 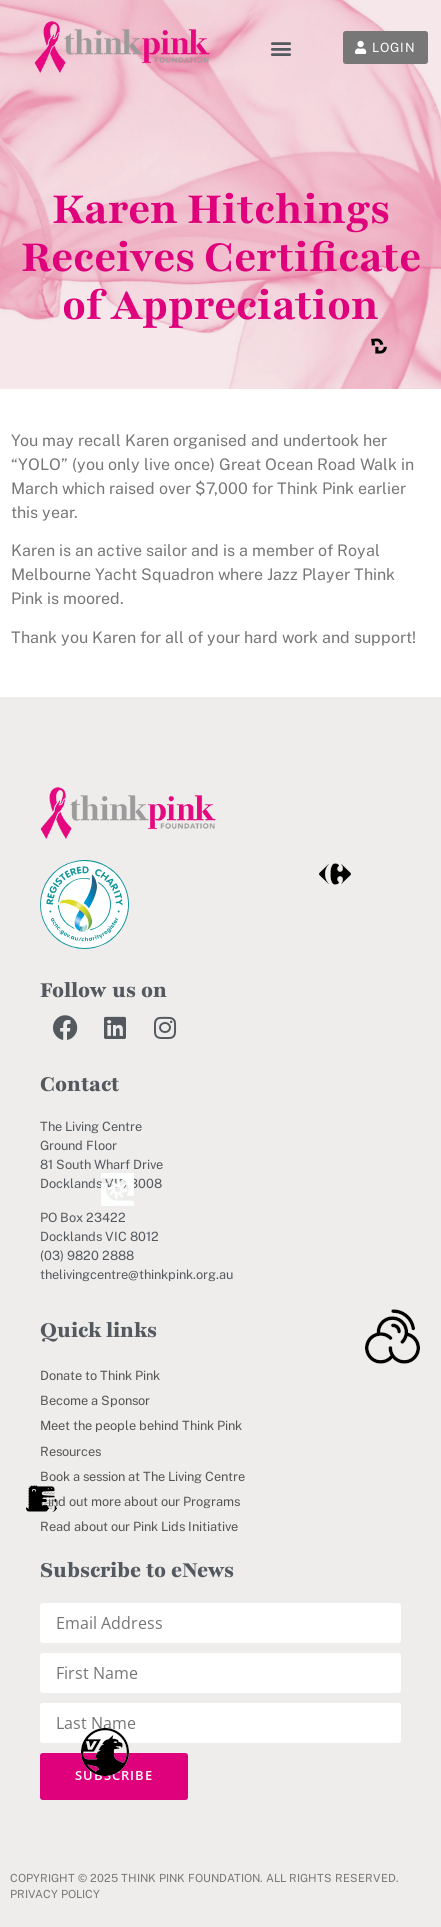 What do you see at coordinates (117, 1189) in the screenshot?
I see `turbo build system logo` at bounding box center [117, 1189].